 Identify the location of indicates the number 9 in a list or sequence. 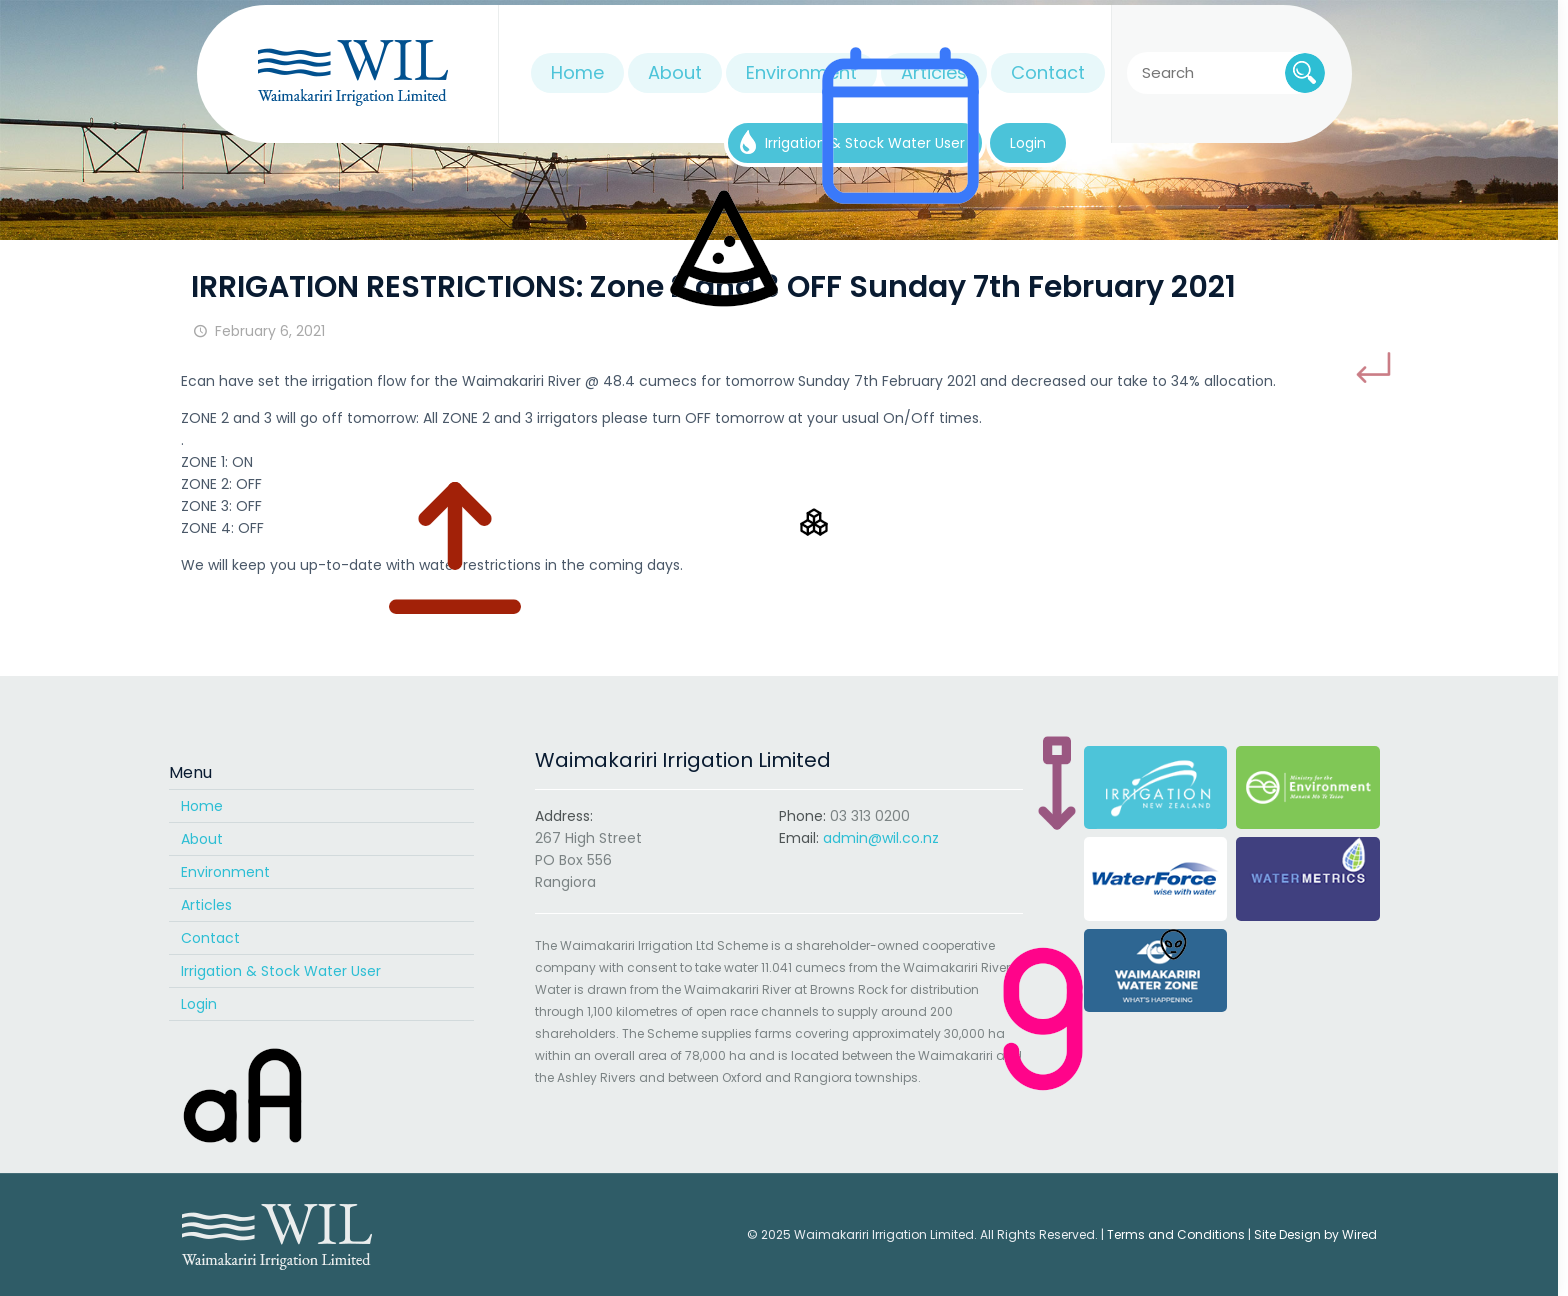
(1043, 1019).